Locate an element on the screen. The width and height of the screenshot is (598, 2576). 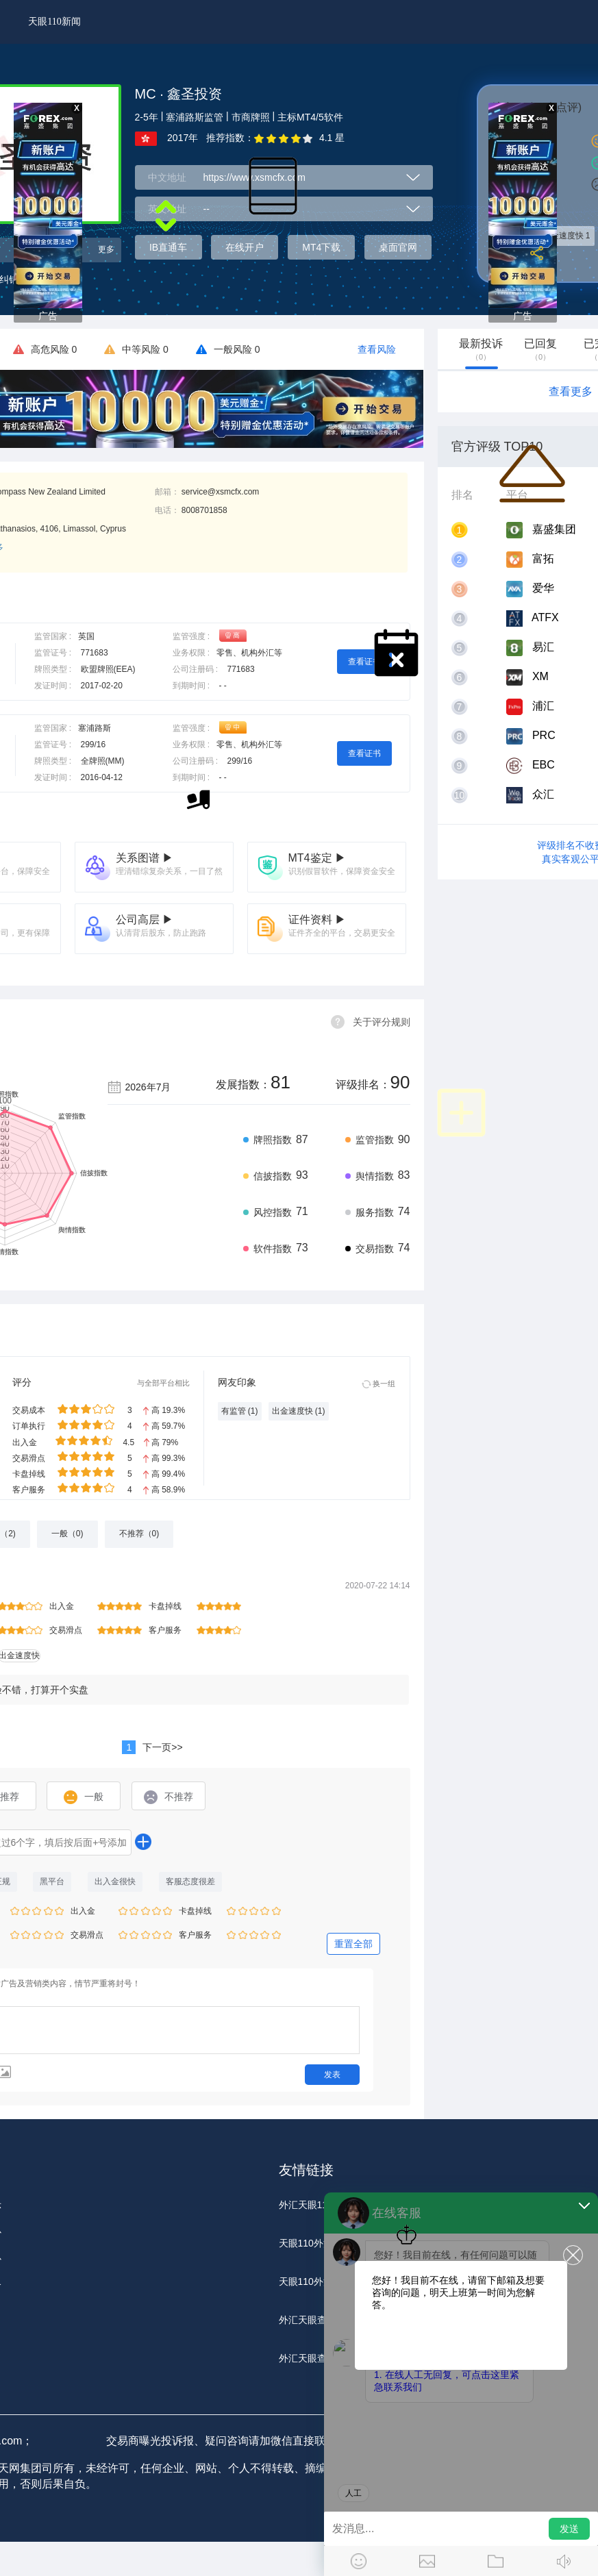
indicates order is being loaded for delivery is located at coordinates (198, 799).